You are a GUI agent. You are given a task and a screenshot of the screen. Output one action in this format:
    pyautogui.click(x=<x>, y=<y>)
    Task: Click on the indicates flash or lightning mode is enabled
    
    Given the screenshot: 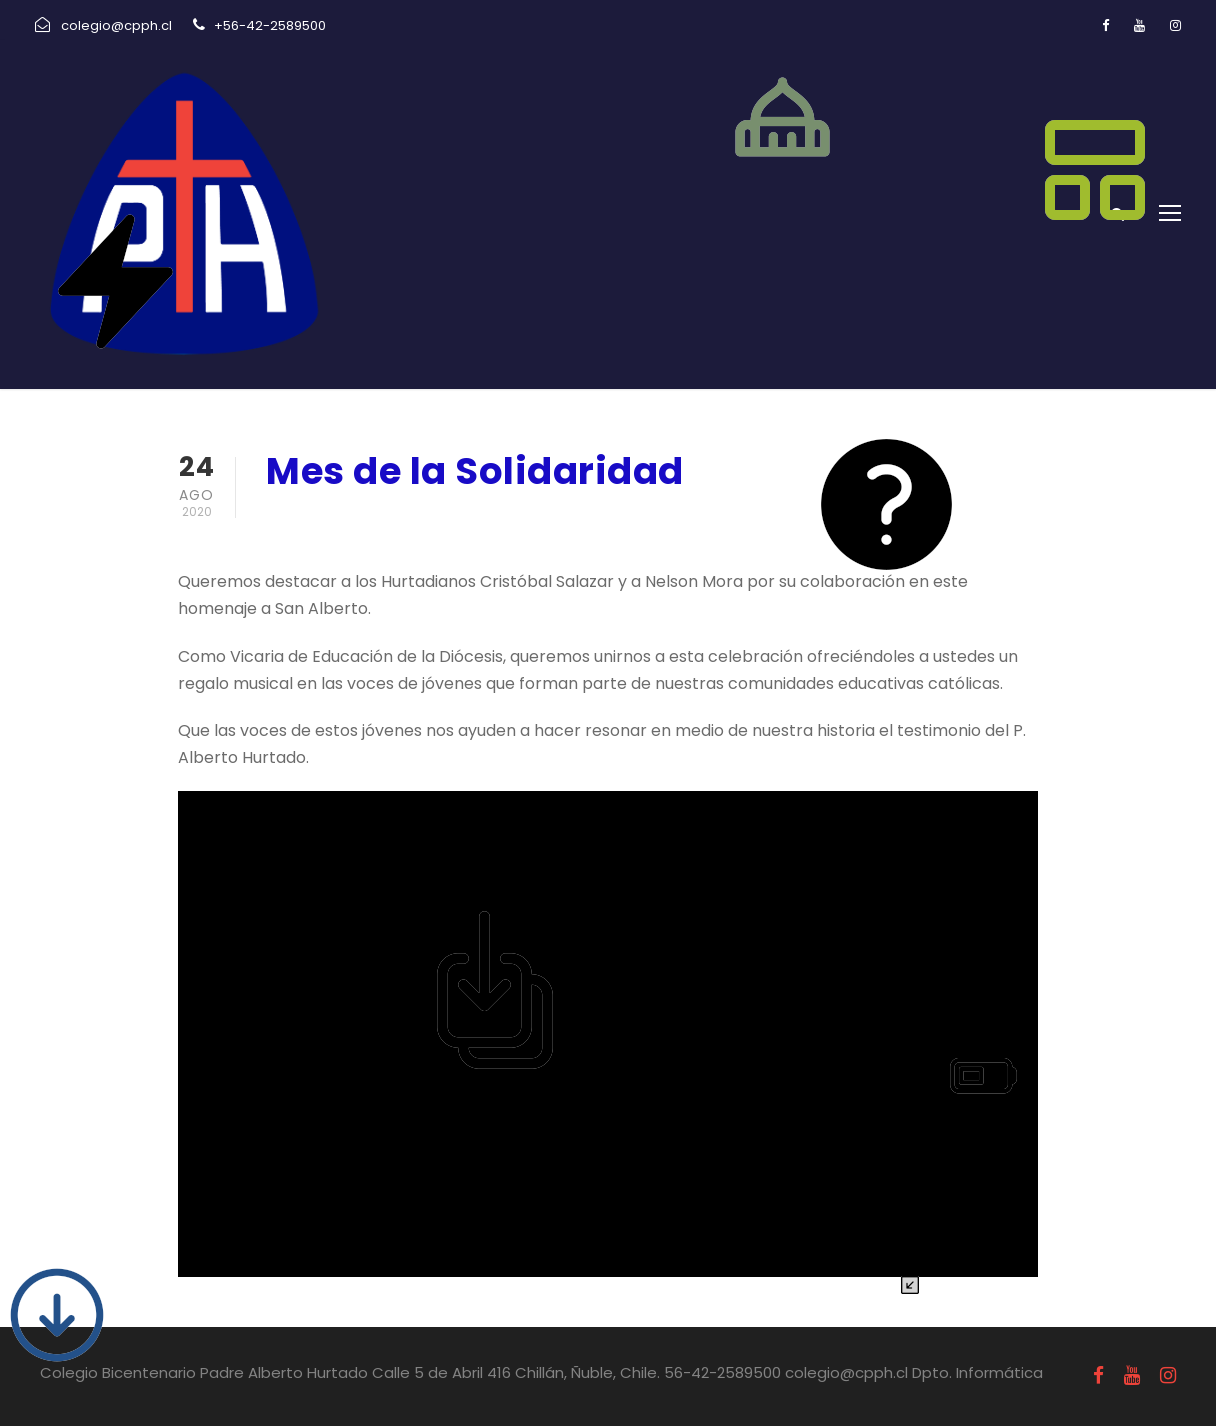 What is the action you would take?
    pyautogui.click(x=115, y=281)
    